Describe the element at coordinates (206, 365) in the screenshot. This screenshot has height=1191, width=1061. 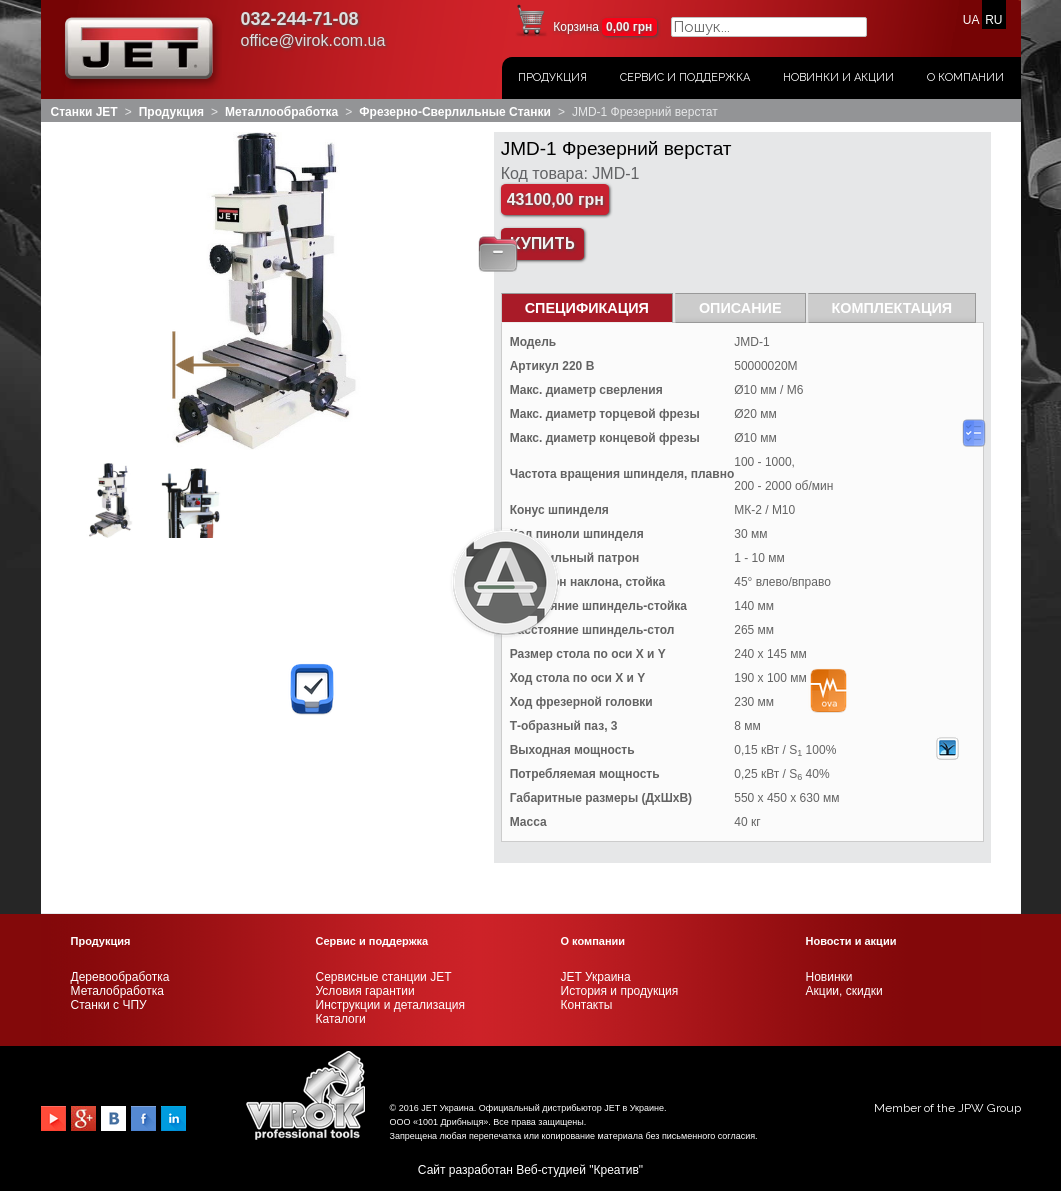
I see `go to the first item in a list or sequence` at that location.